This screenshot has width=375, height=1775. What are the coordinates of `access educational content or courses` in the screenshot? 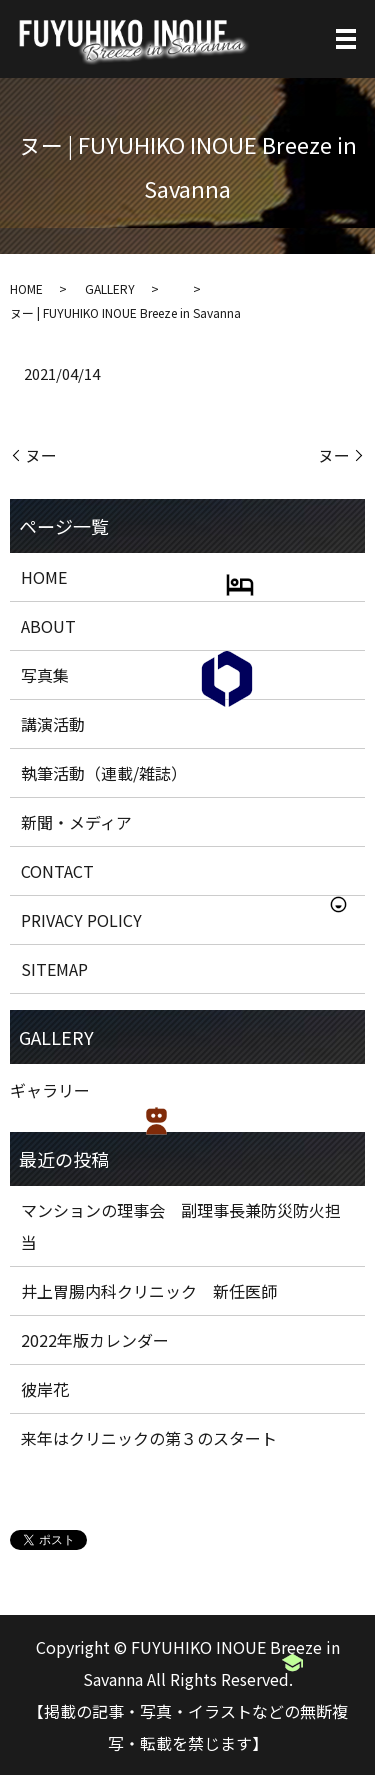 It's located at (292, 1662).